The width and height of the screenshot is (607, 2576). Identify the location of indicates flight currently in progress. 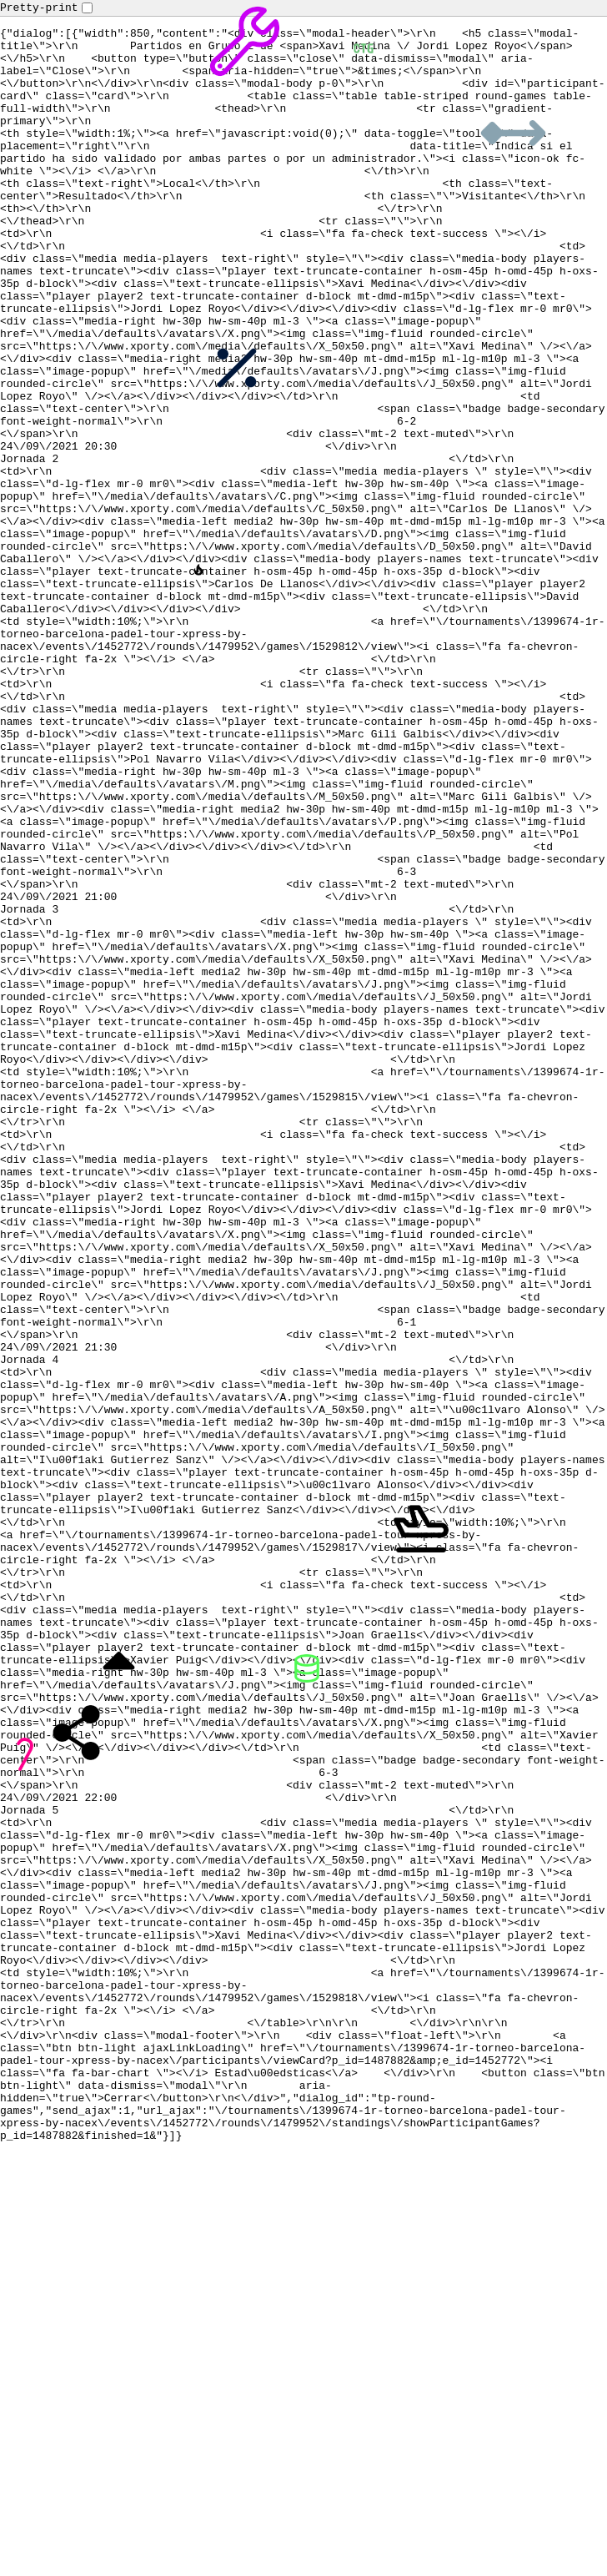
(421, 1527).